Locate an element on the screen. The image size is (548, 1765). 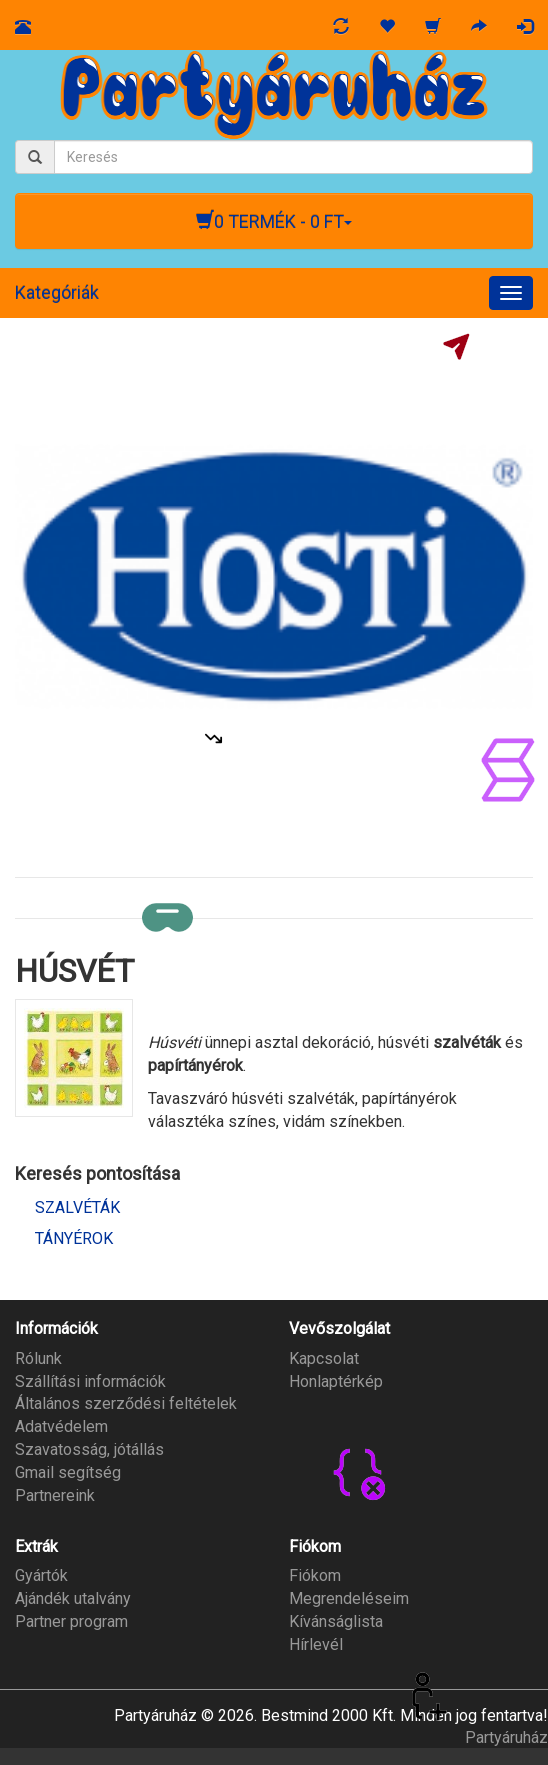
add a new user or contact is located at coordinates (422, 1696).